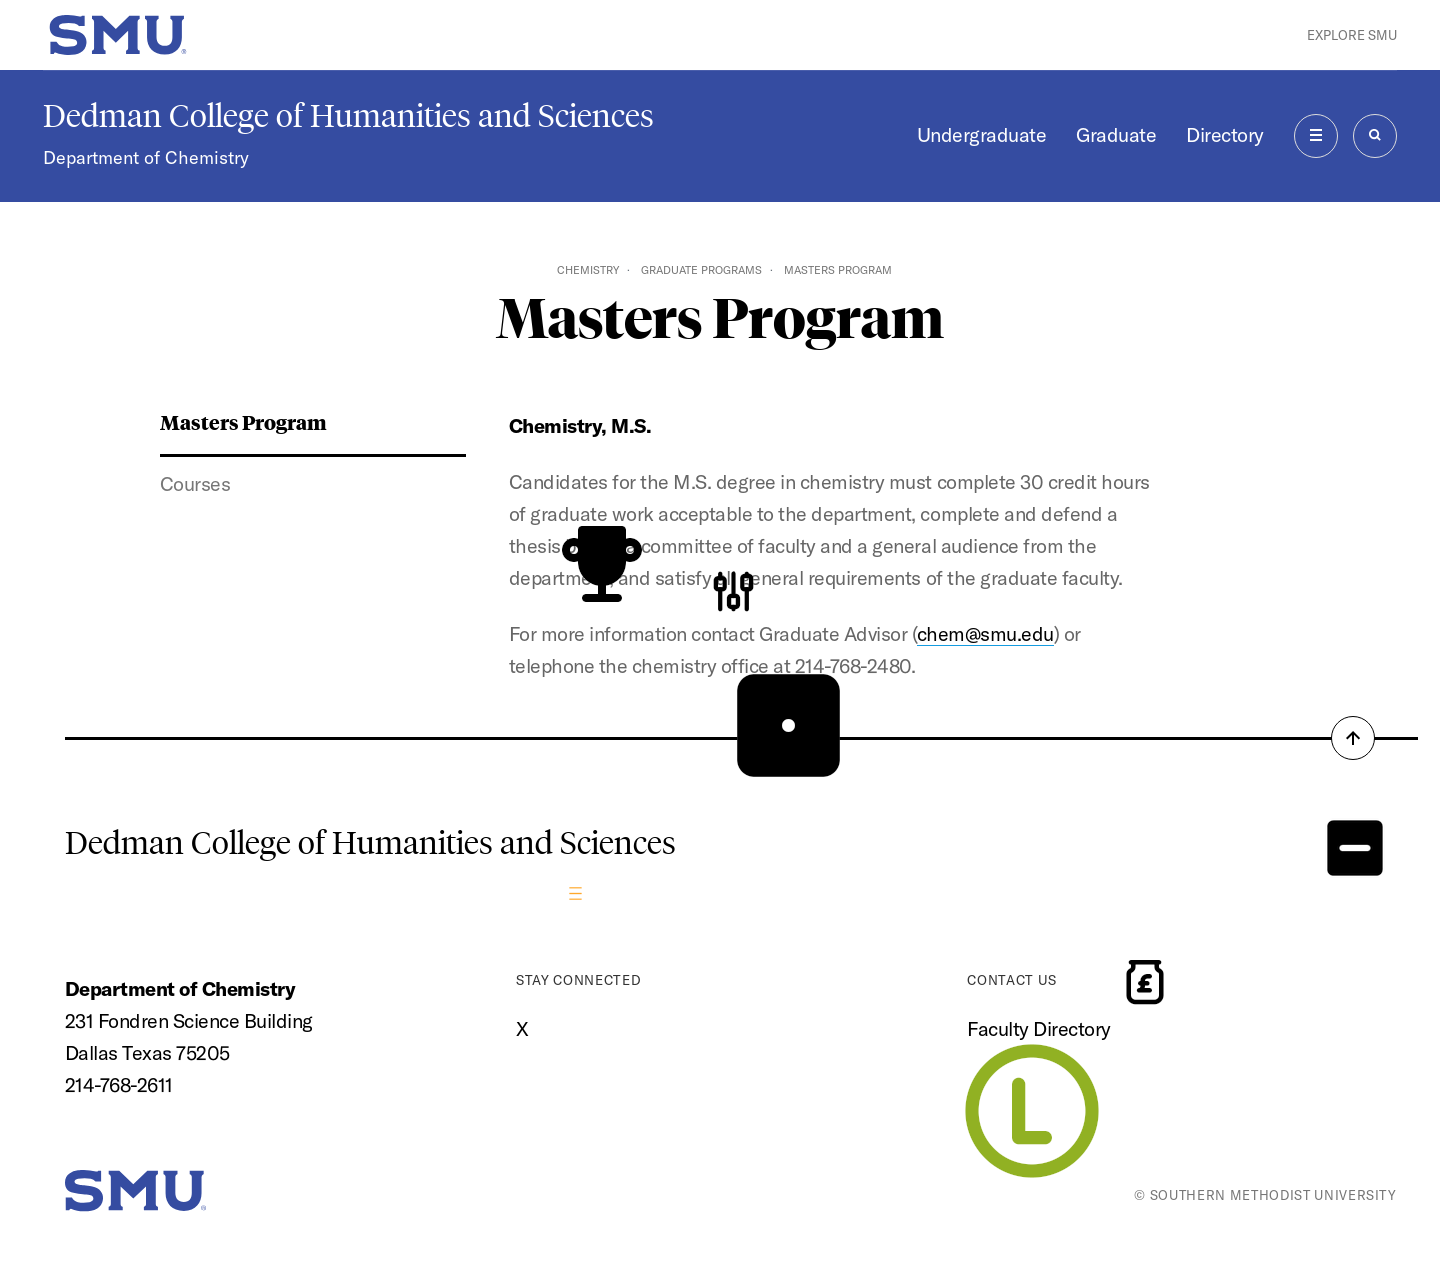  What do you see at coordinates (1145, 981) in the screenshot?
I see `donate or tip in pounds` at bounding box center [1145, 981].